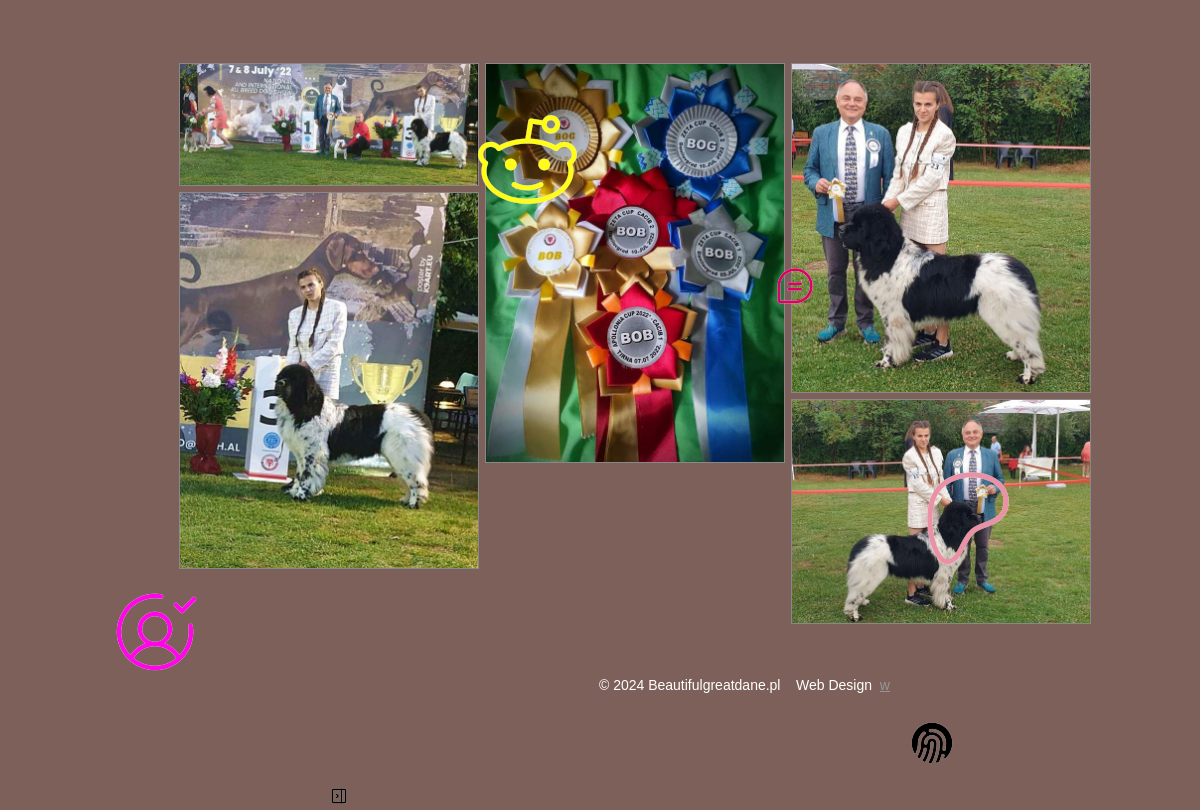 The image size is (1200, 810). I want to click on open chat or messaging, so click(794, 286).